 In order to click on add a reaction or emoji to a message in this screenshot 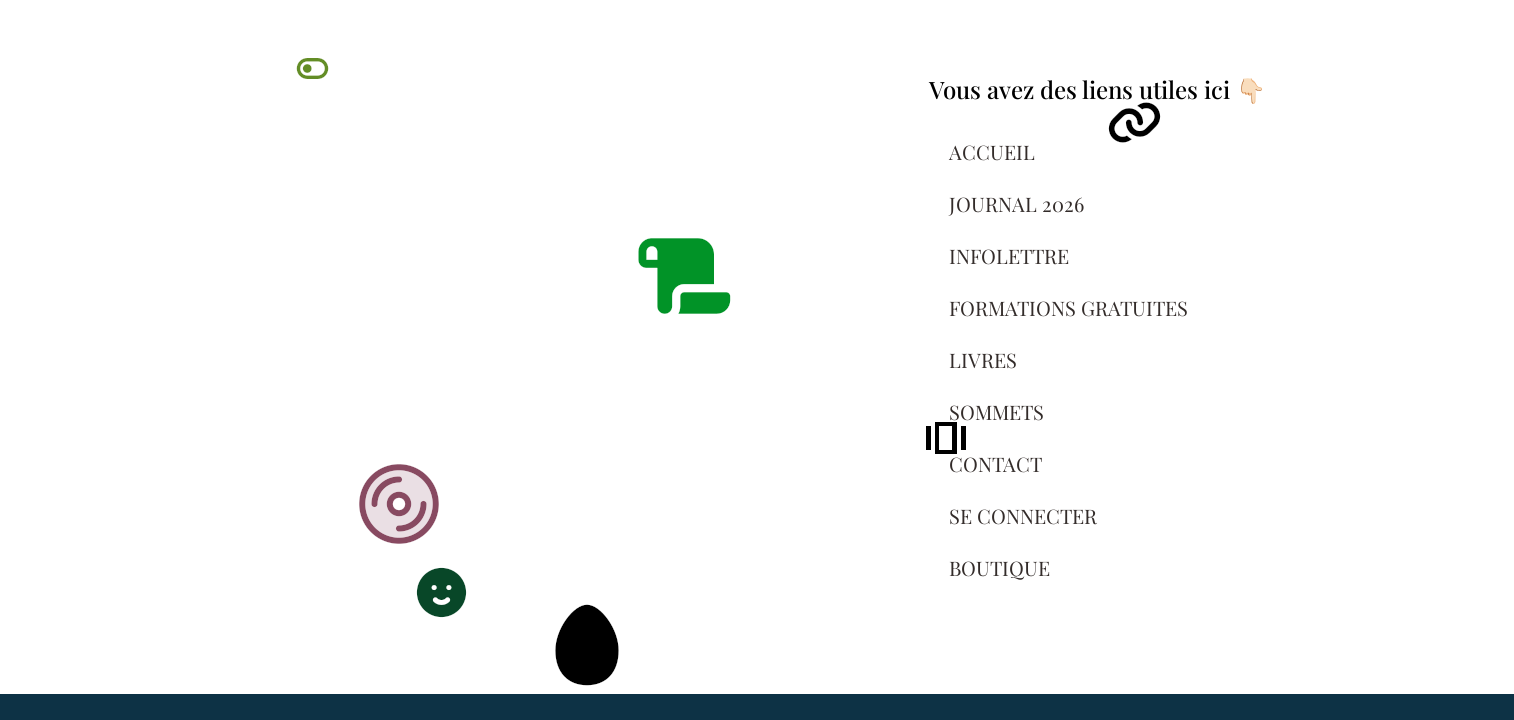, I will do `click(441, 592)`.